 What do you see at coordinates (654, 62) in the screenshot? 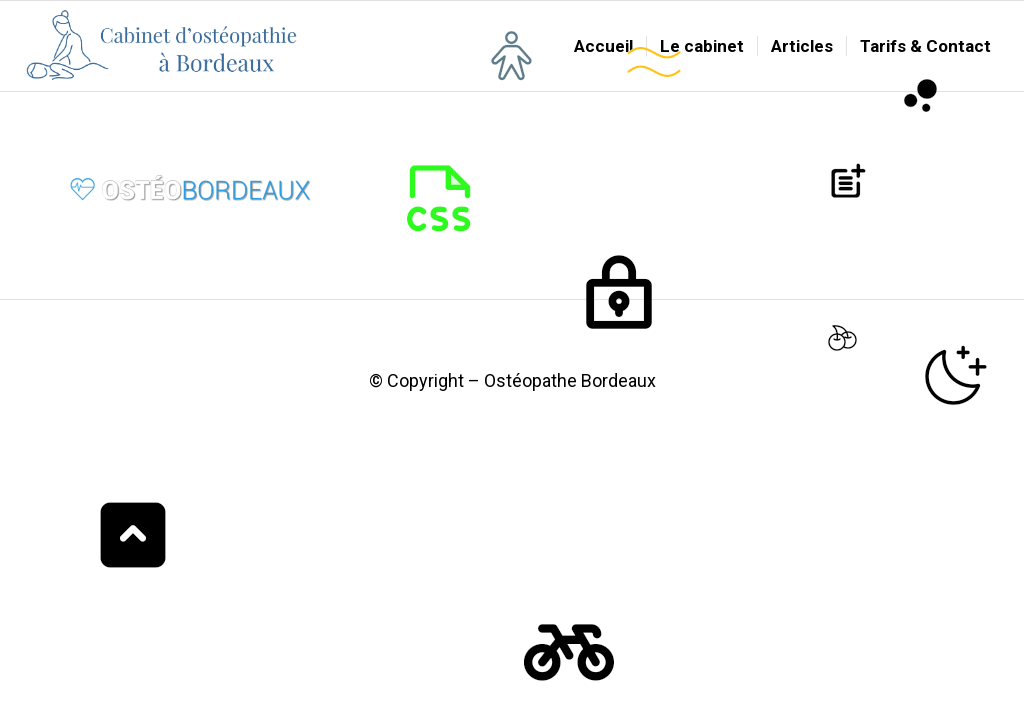
I see `indicates approximate or estimated value` at bounding box center [654, 62].